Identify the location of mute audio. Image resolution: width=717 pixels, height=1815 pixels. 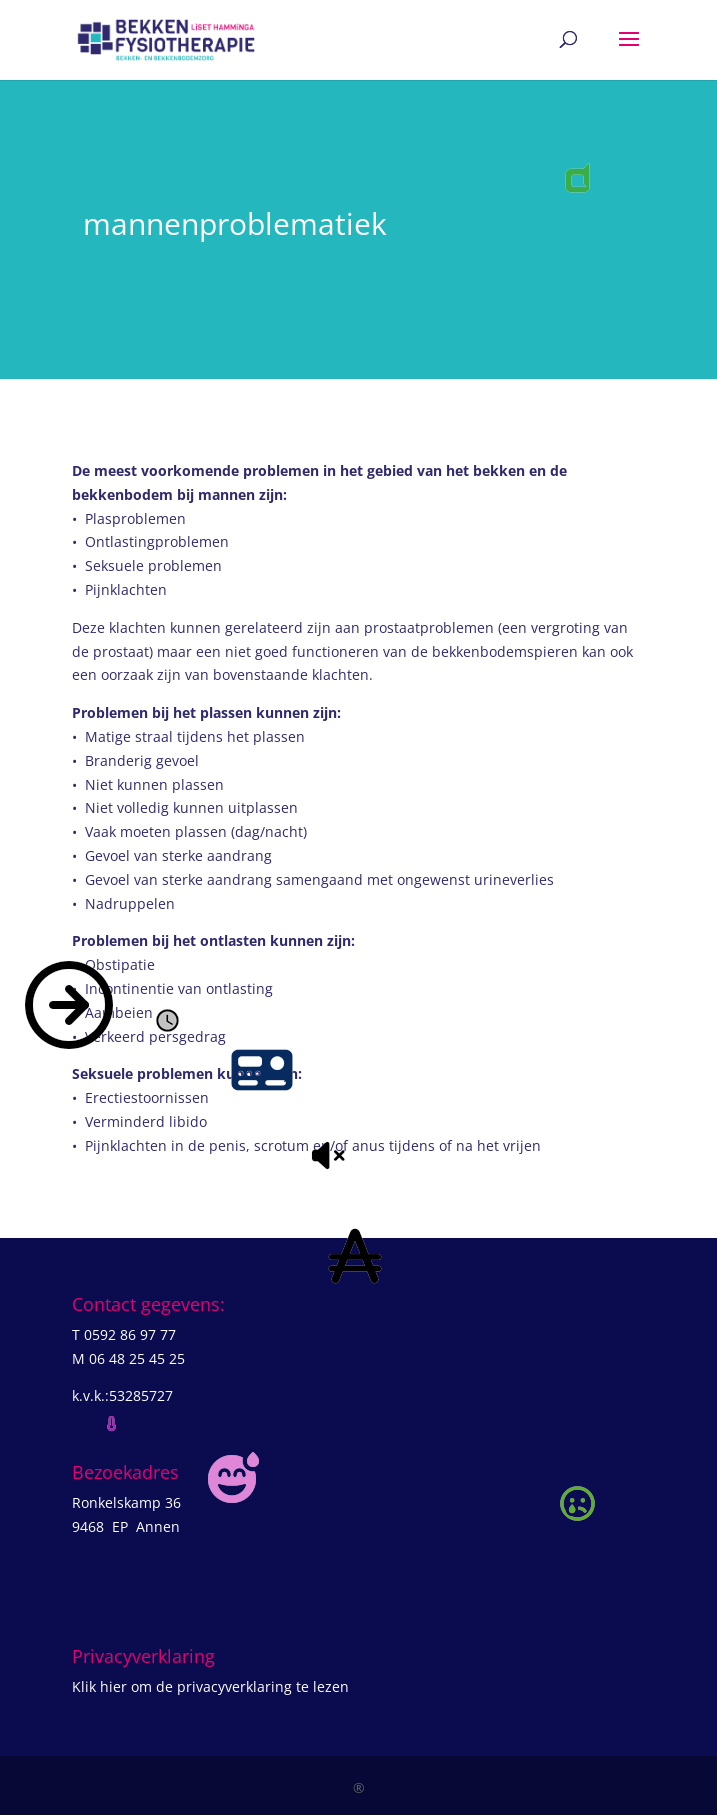
(329, 1155).